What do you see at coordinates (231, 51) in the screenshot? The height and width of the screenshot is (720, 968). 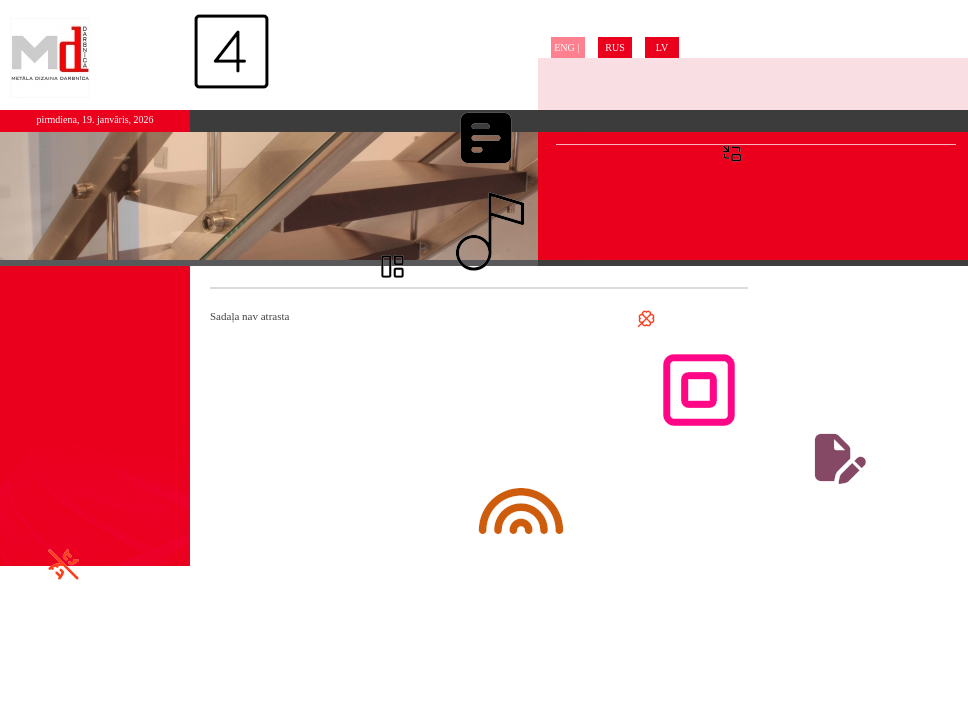 I see `select option number four` at bounding box center [231, 51].